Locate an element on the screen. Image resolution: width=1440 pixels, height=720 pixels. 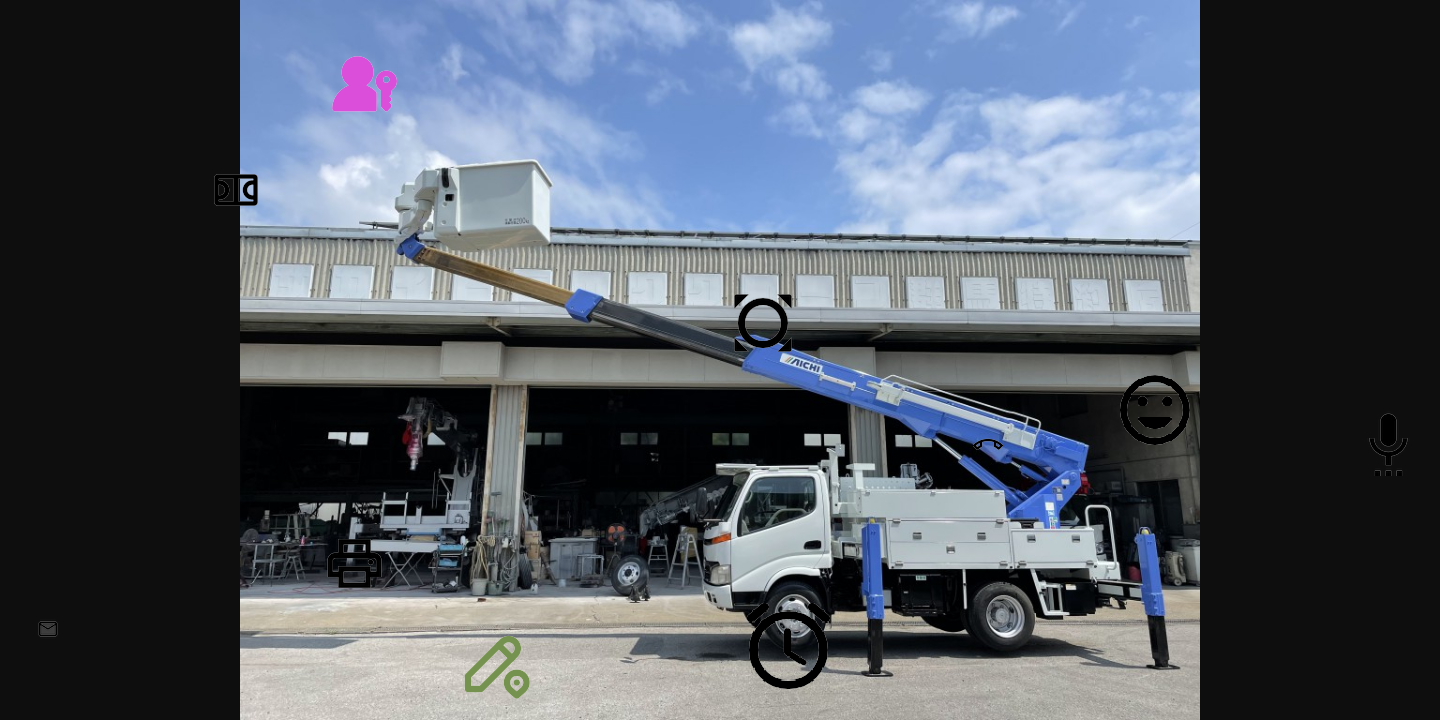
expand content to fullscreen mode is located at coordinates (763, 323).